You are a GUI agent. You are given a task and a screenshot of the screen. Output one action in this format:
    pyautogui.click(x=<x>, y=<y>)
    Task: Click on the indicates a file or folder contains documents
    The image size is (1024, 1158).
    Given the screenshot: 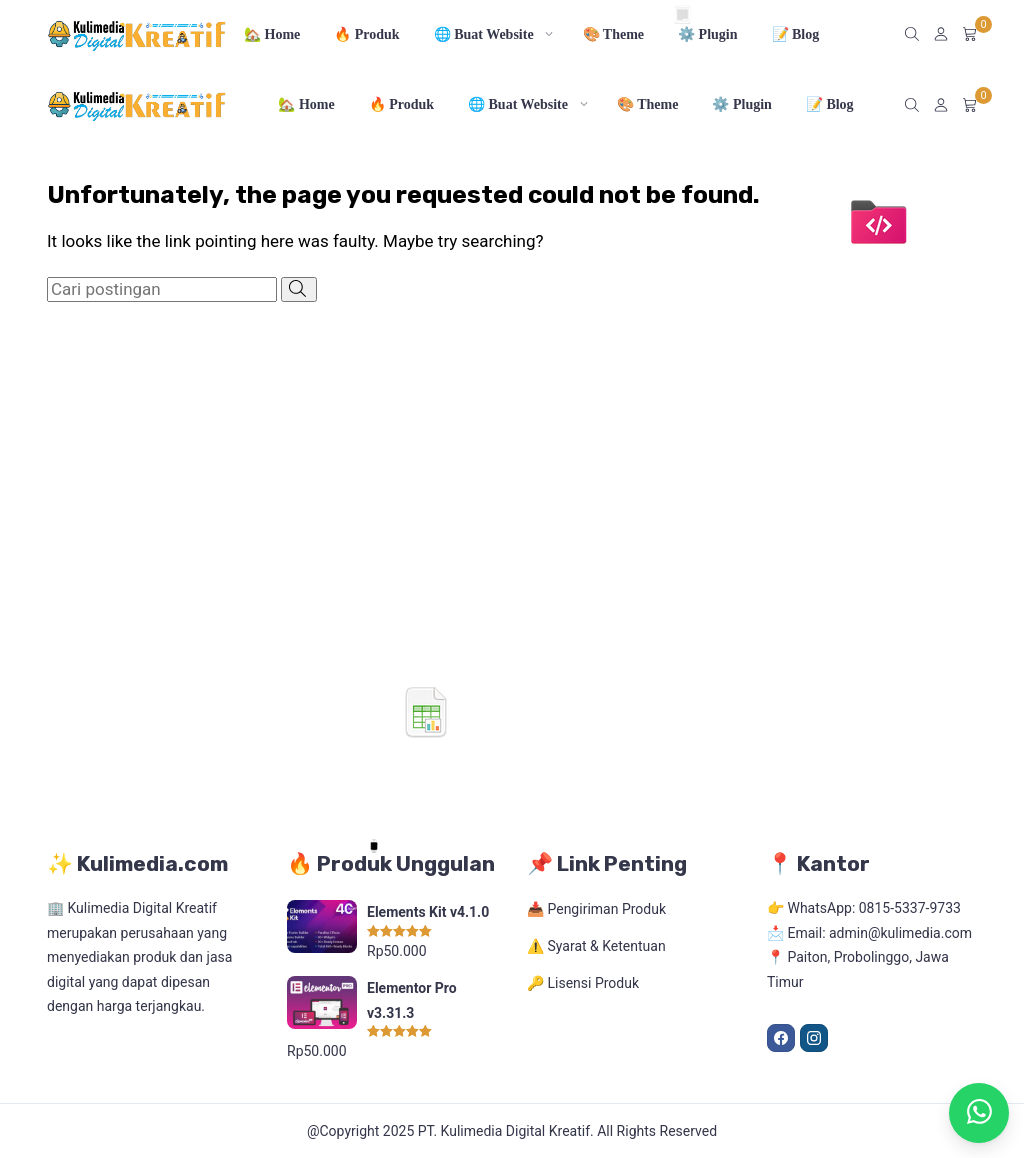 What is the action you would take?
    pyautogui.click(x=682, y=14)
    